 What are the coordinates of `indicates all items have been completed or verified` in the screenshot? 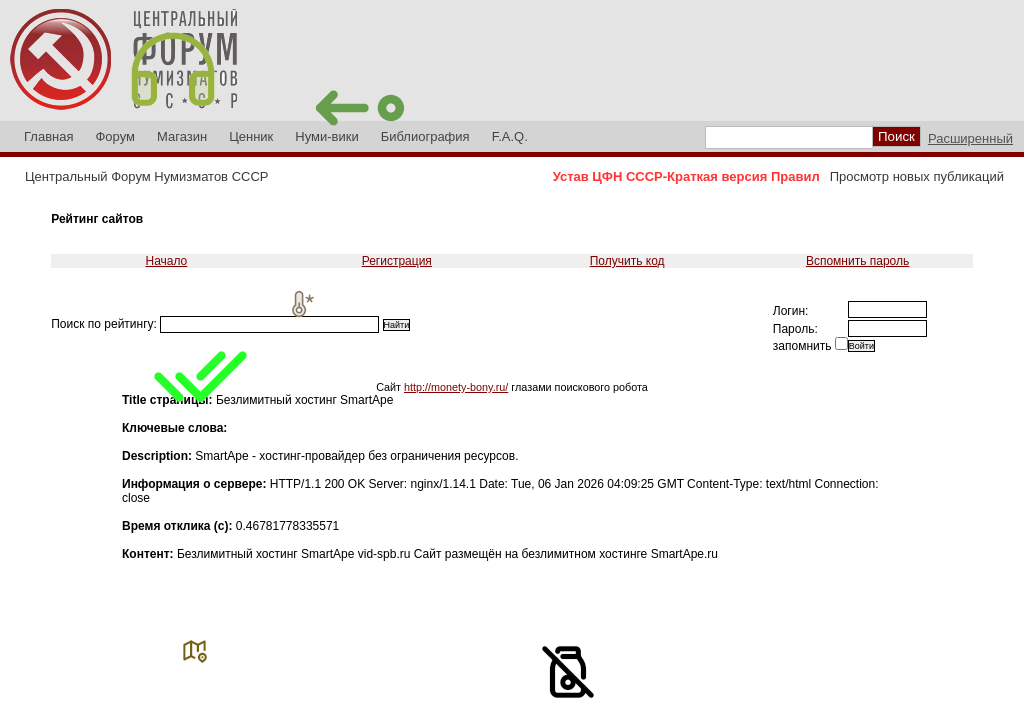 It's located at (200, 376).